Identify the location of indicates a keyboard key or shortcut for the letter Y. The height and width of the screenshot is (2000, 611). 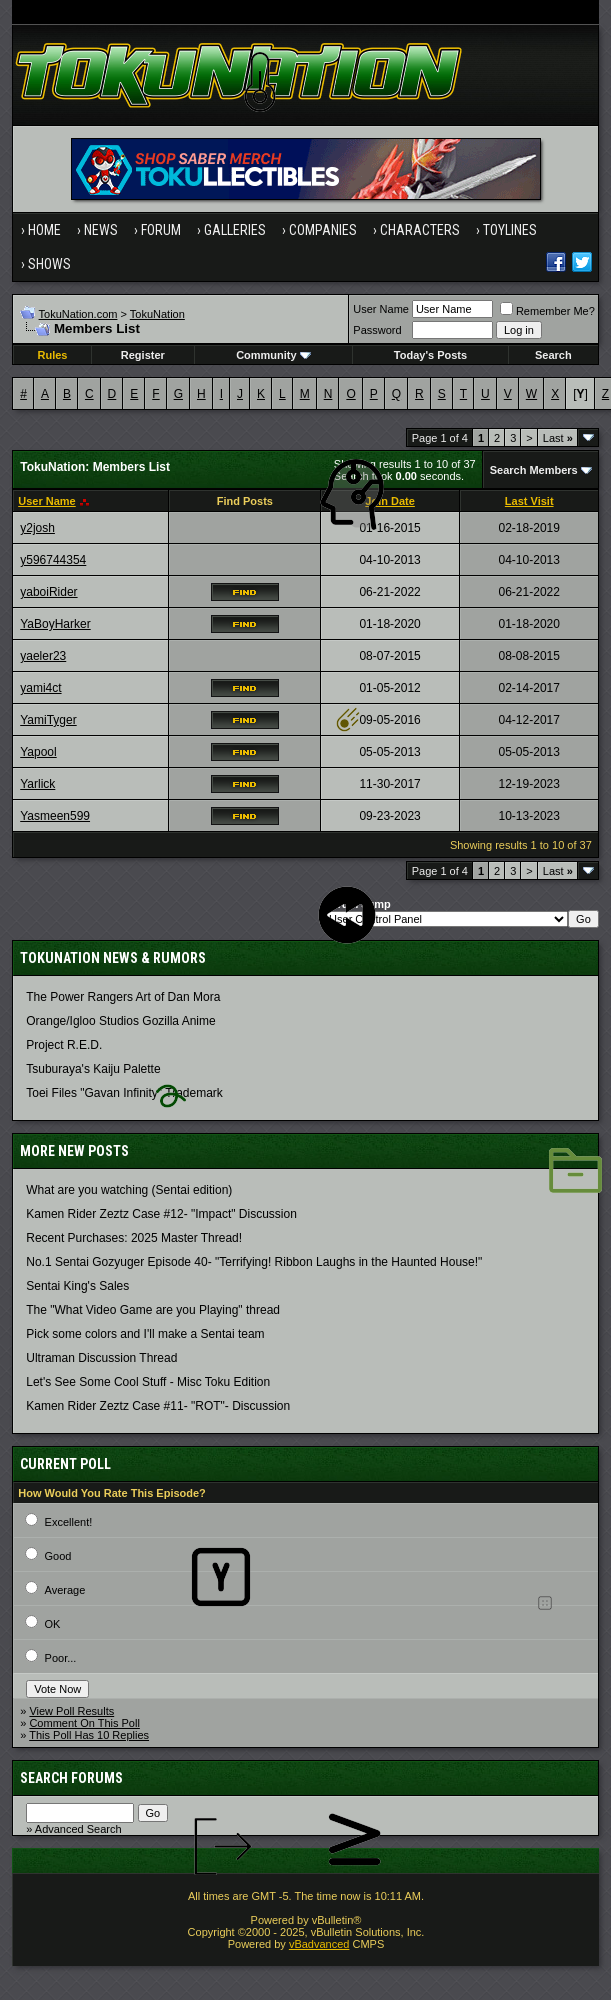
(221, 1577).